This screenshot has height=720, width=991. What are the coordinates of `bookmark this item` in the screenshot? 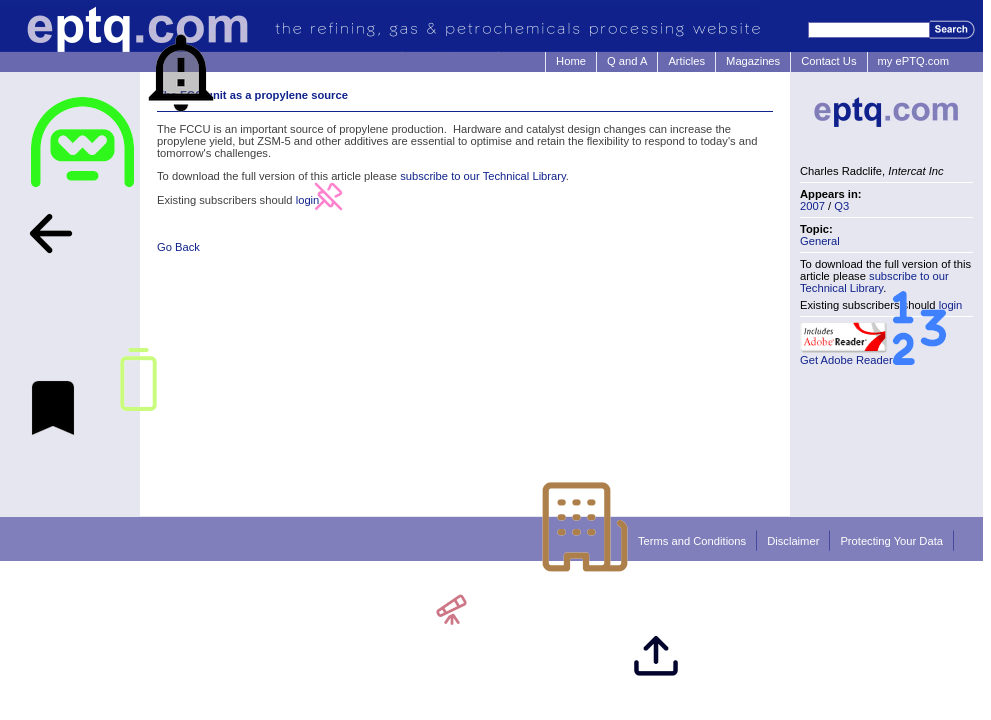 It's located at (53, 408).